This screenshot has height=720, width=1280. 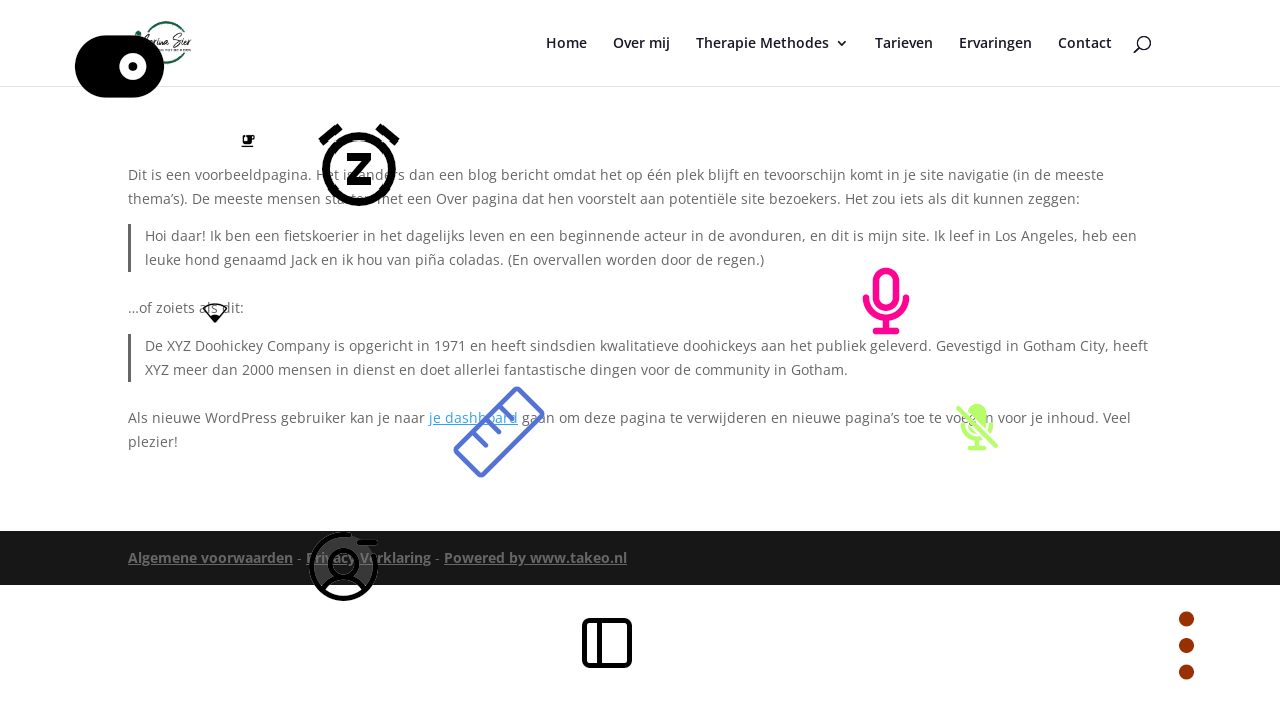 What do you see at coordinates (1186, 645) in the screenshot?
I see `open additional options menu` at bounding box center [1186, 645].